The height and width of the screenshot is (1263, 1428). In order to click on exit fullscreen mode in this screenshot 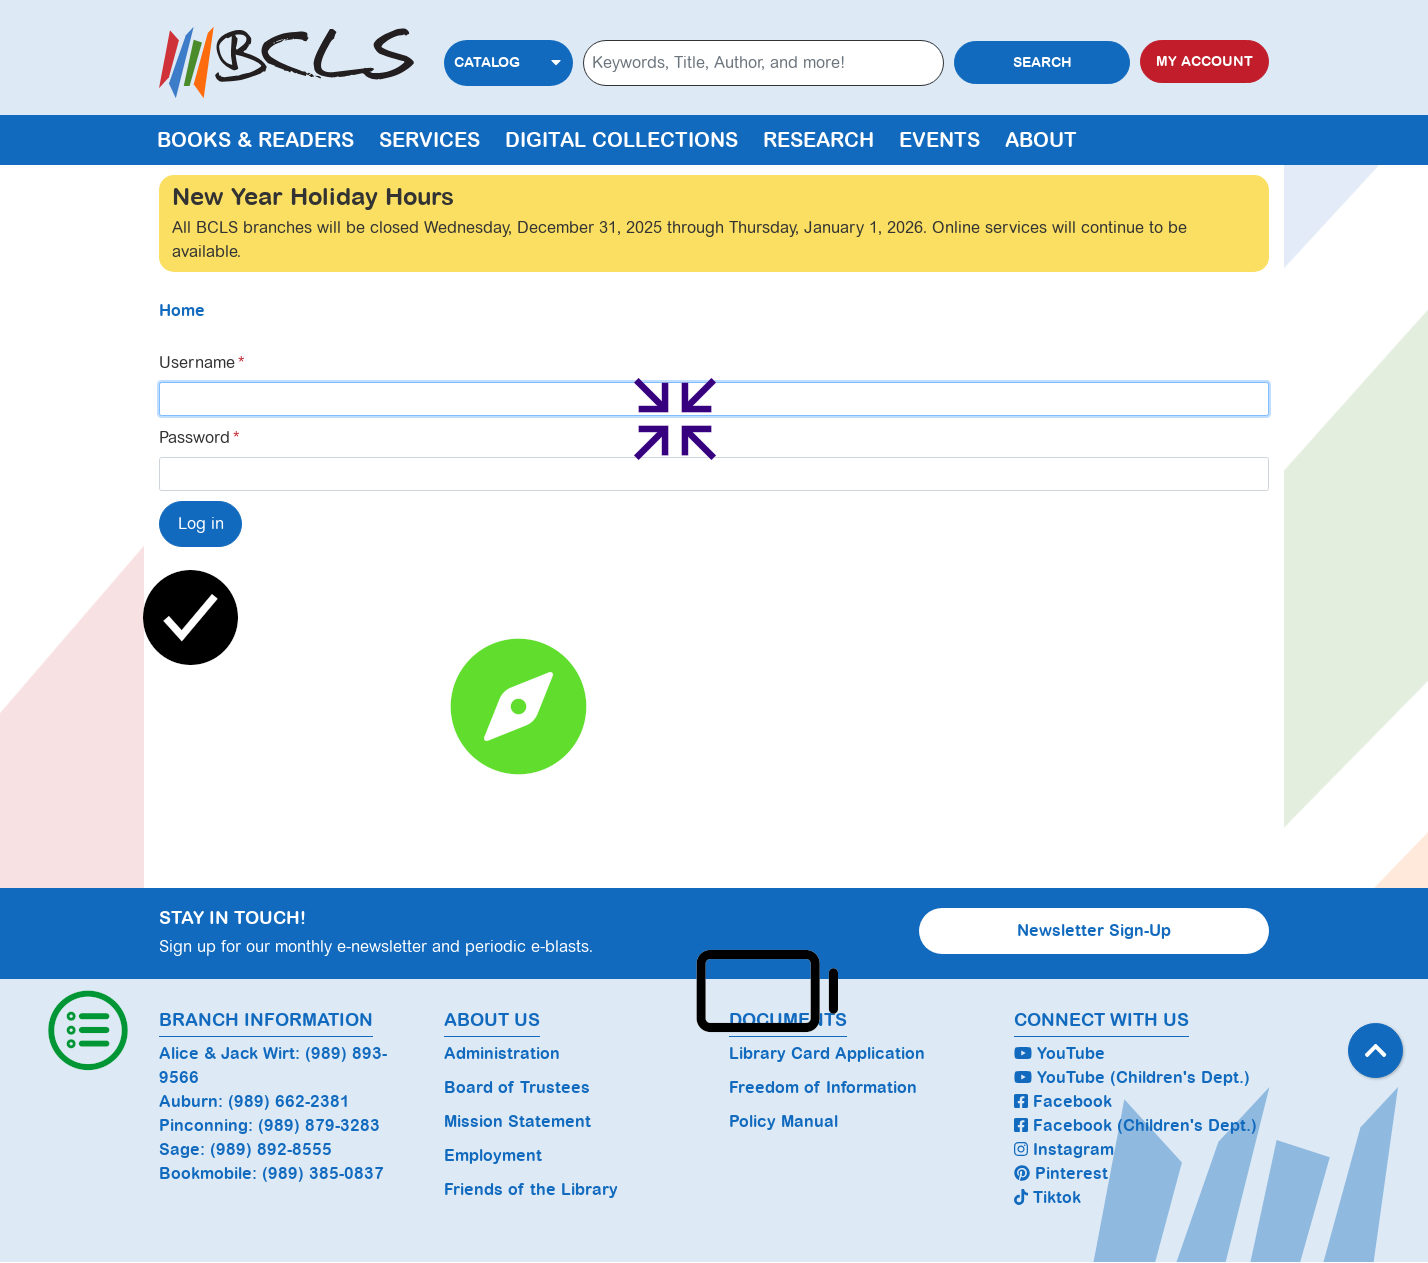, I will do `click(675, 419)`.